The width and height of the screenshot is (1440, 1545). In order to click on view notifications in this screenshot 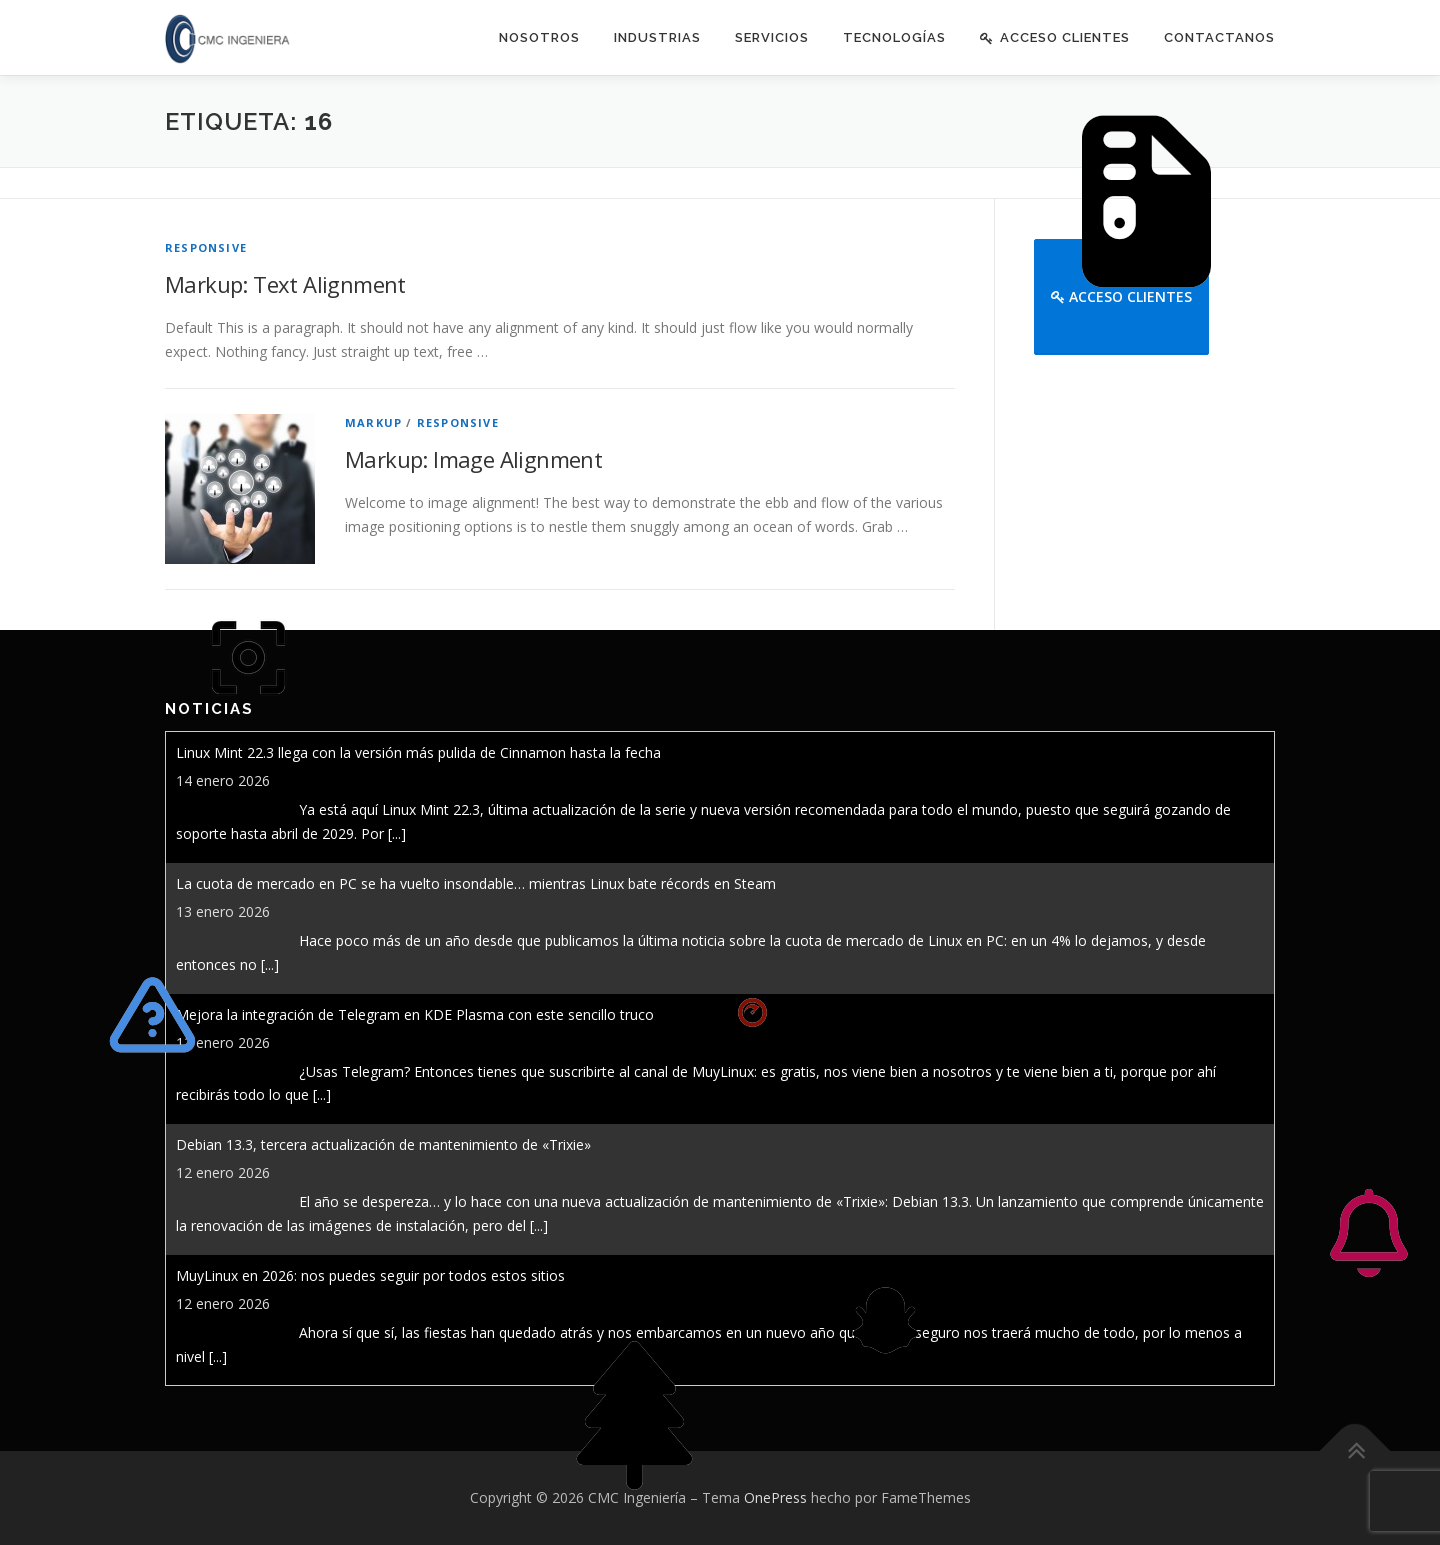, I will do `click(1369, 1233)`.